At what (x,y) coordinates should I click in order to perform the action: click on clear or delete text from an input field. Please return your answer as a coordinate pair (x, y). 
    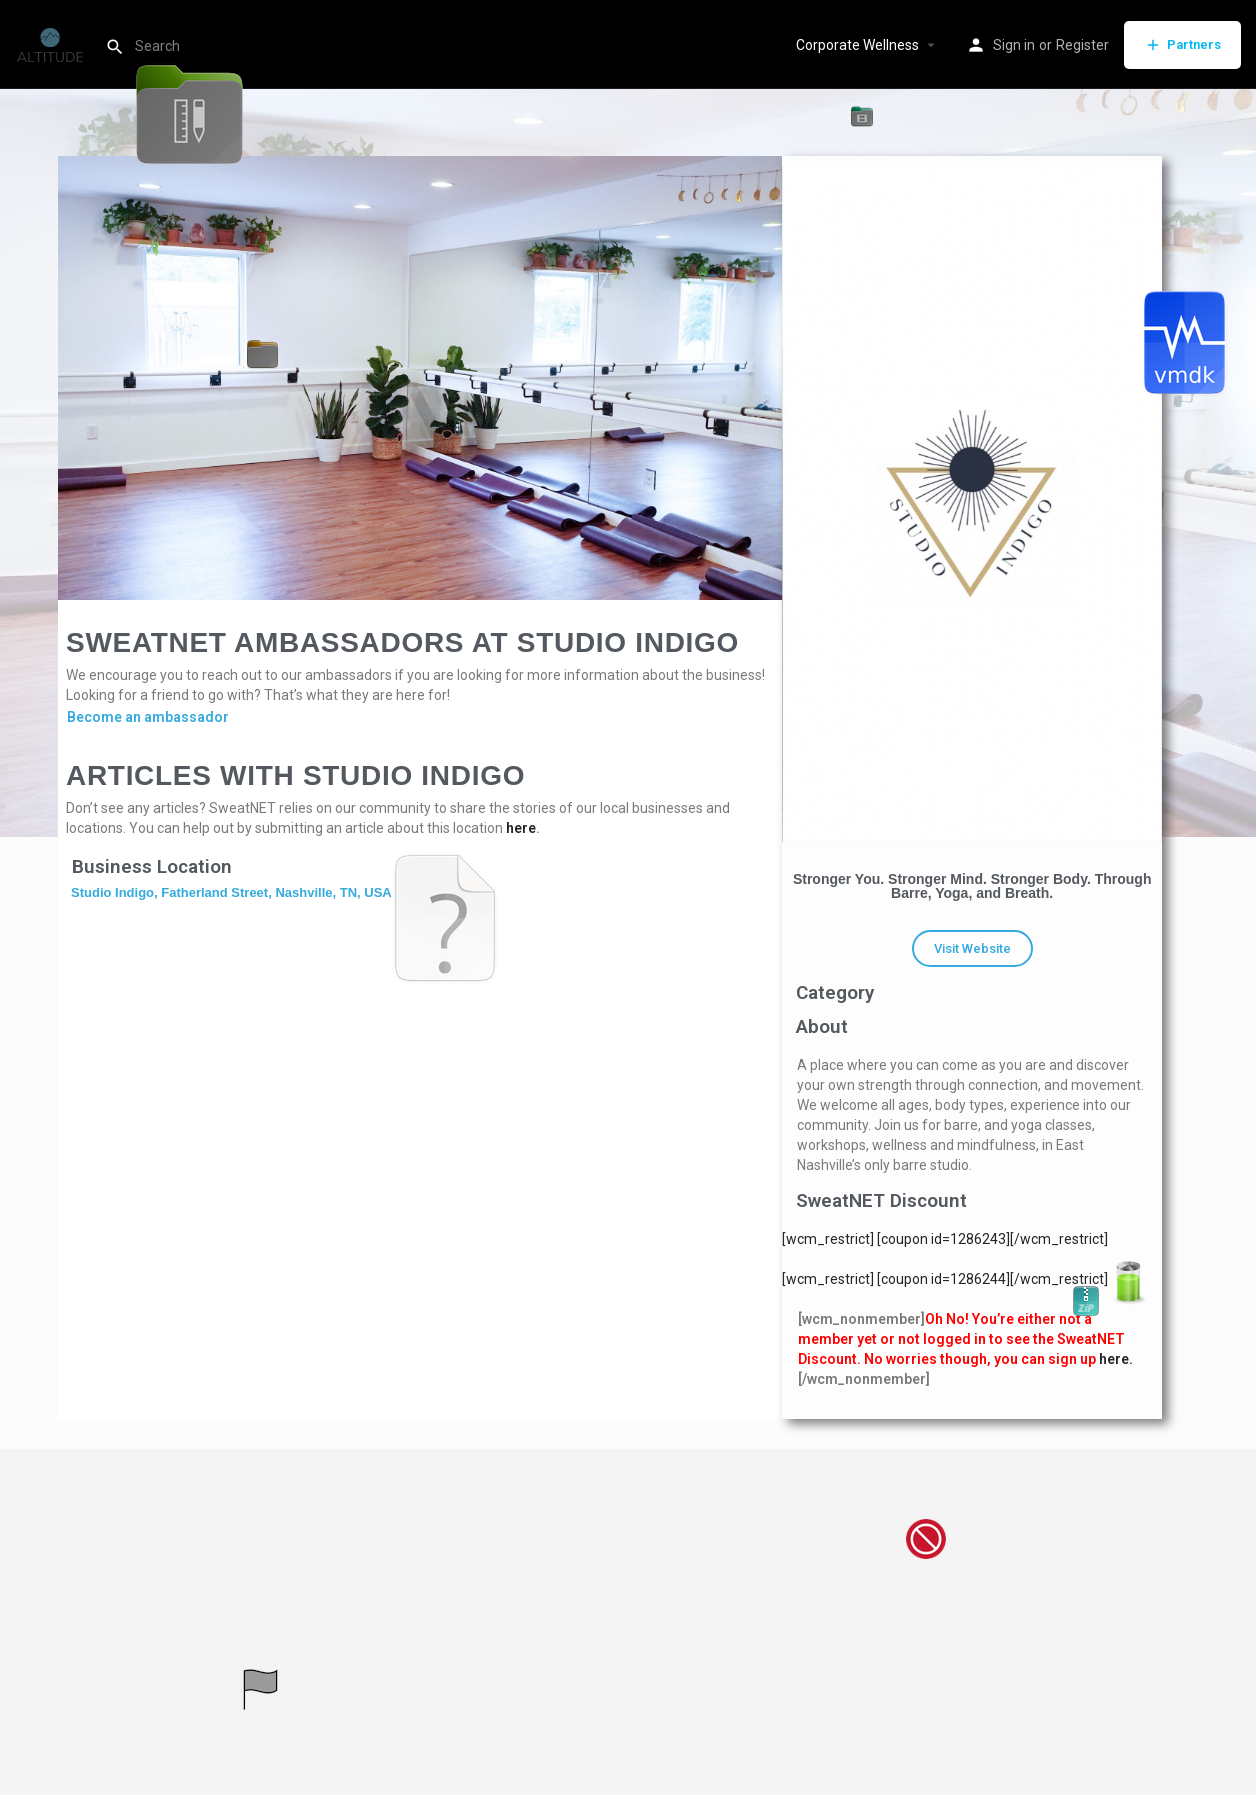
    Looking at the image, I should click on (926, 1539).